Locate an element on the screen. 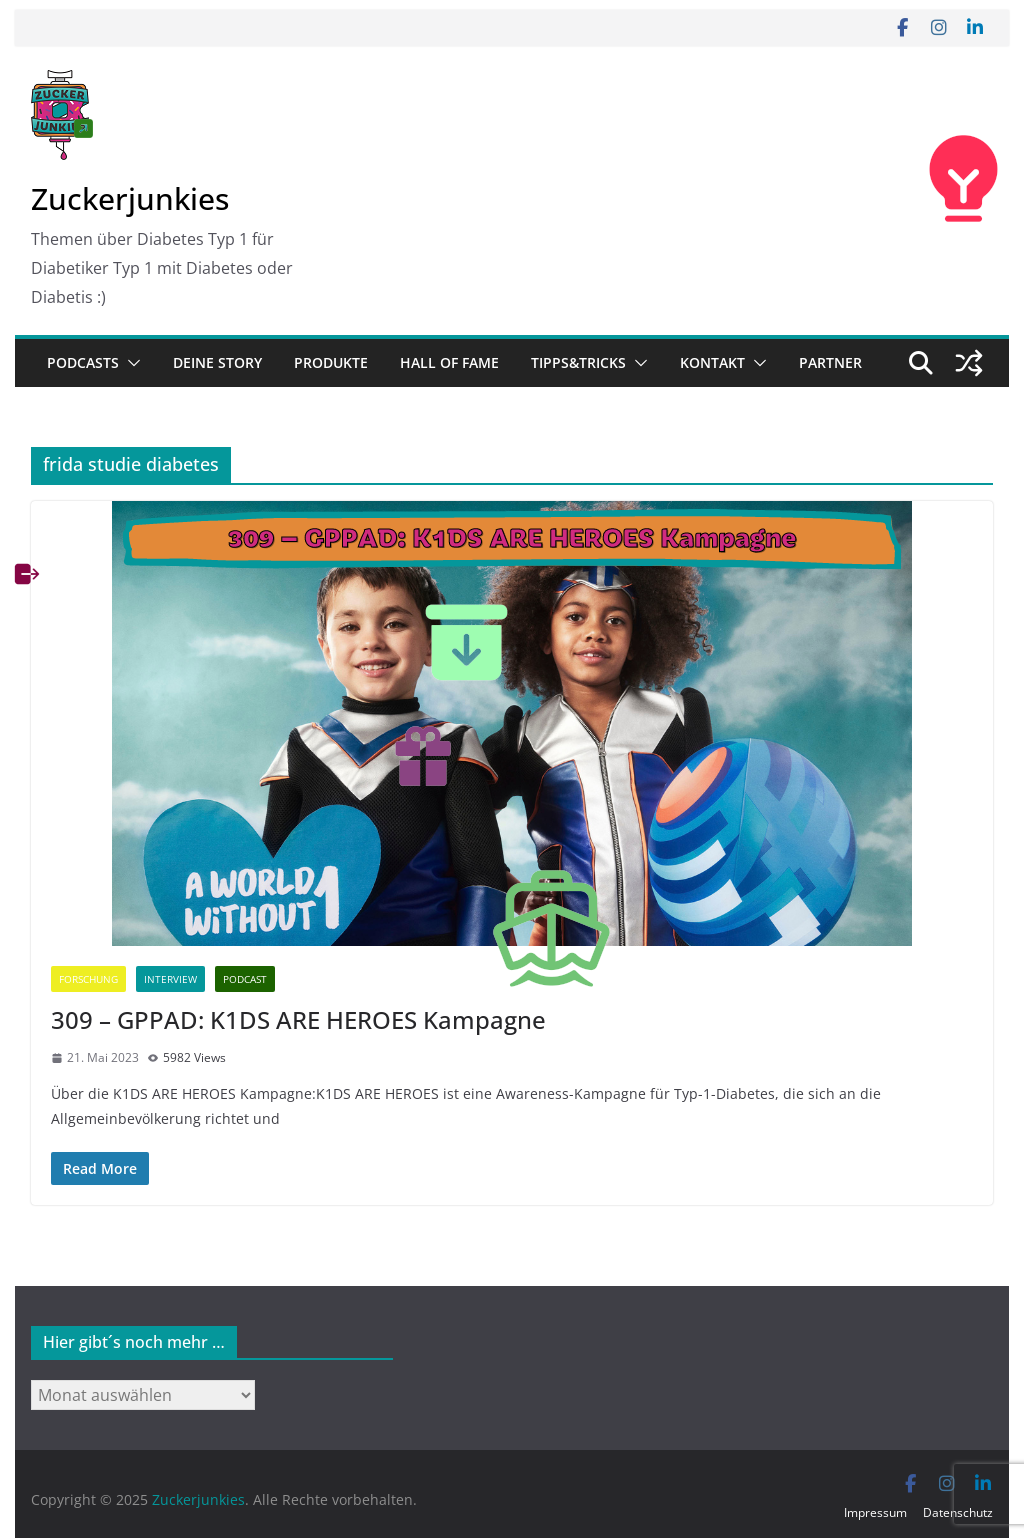 This screenshot has width=1024, height=1538. access boat or ferry services is located at coordinates (551, 928).